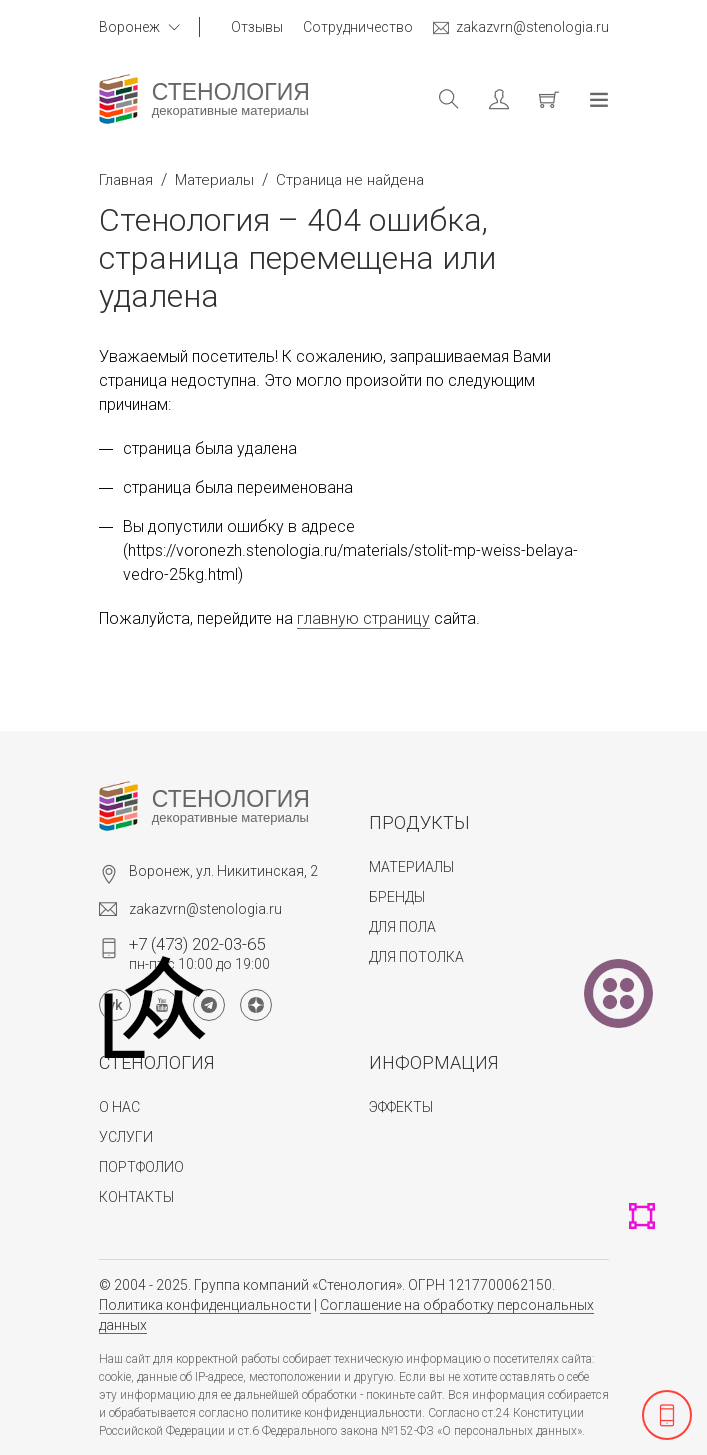  What do you see at coordinates (618, 993) in the screenshot?
I see `twilio logo - cloud communications platform` at bounding box center [618, 993].